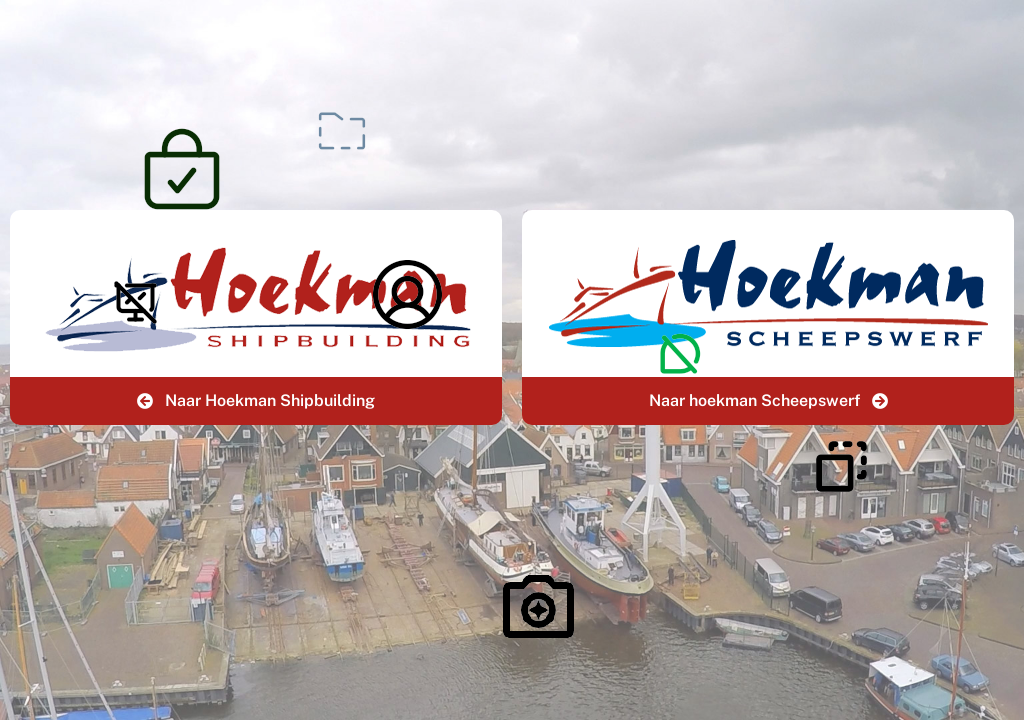  What do you see at coordinates (182, 169) in the screenshot?
I see `order confirmed or purchase complete` at bounding box center [182, 169].